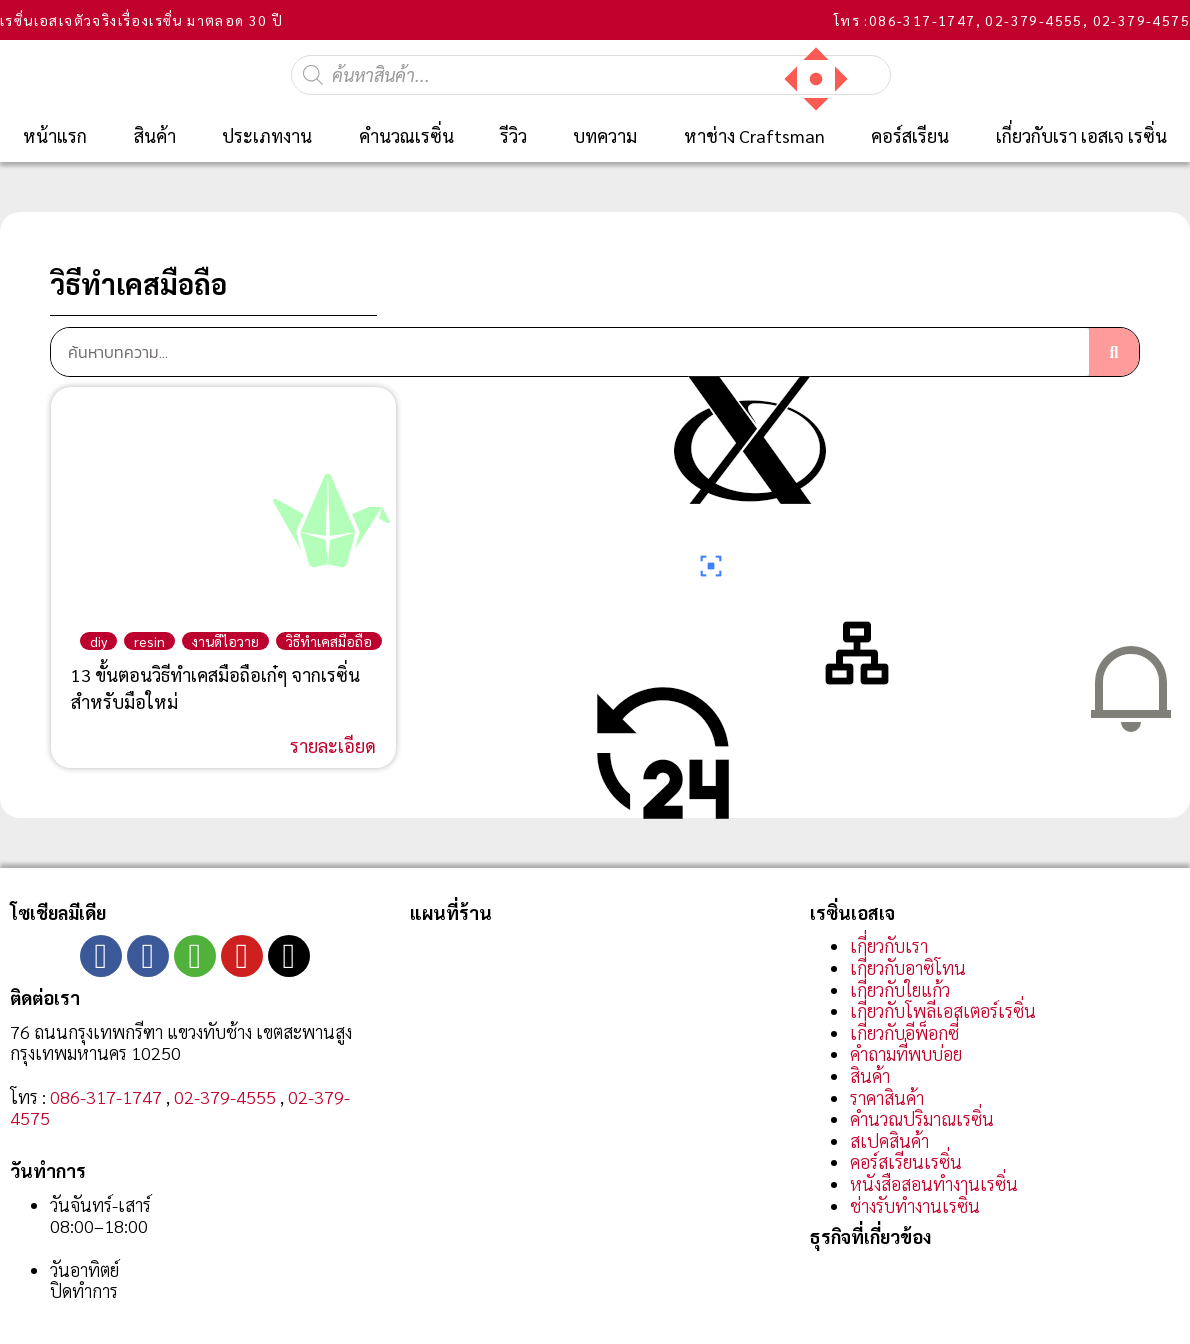 Image resolution: width=1190 pixels, height=1344 pixels. I want to click on indicates 24-hour service availability, so click(663, 753).